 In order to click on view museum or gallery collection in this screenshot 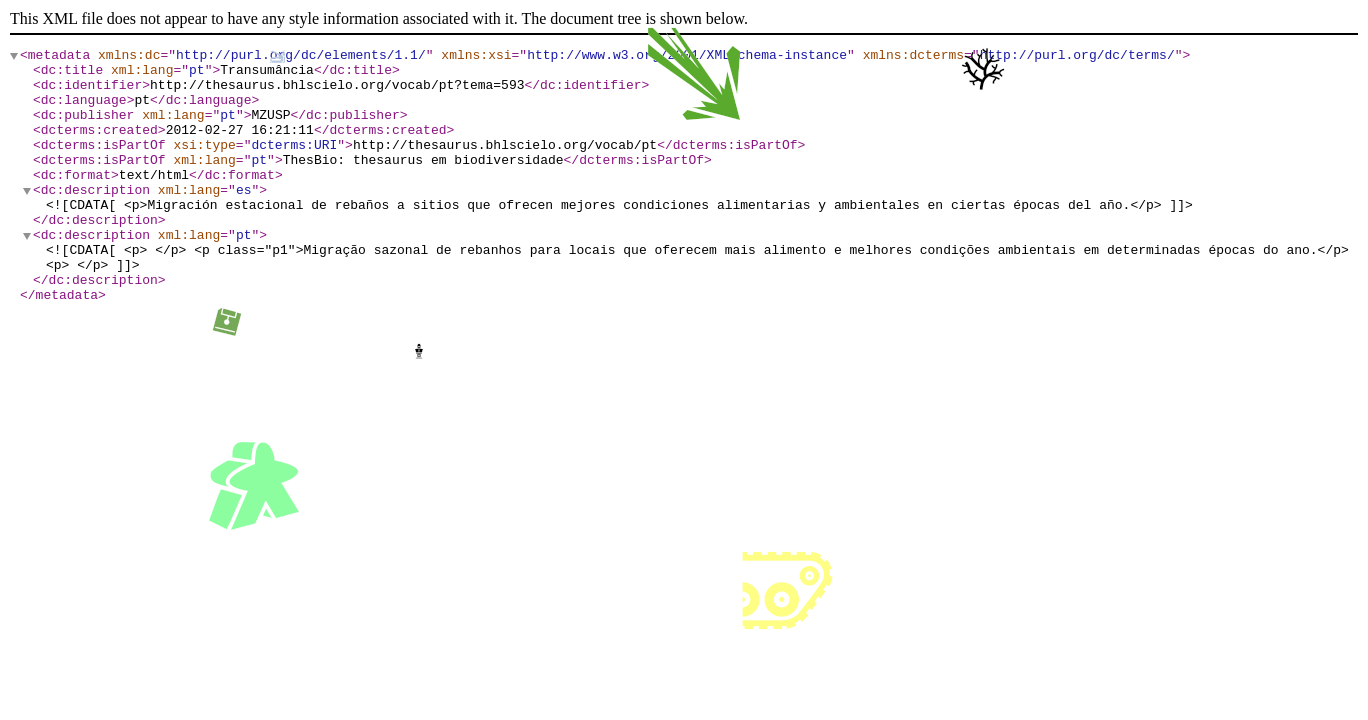, I will do `click(419, 351)`.